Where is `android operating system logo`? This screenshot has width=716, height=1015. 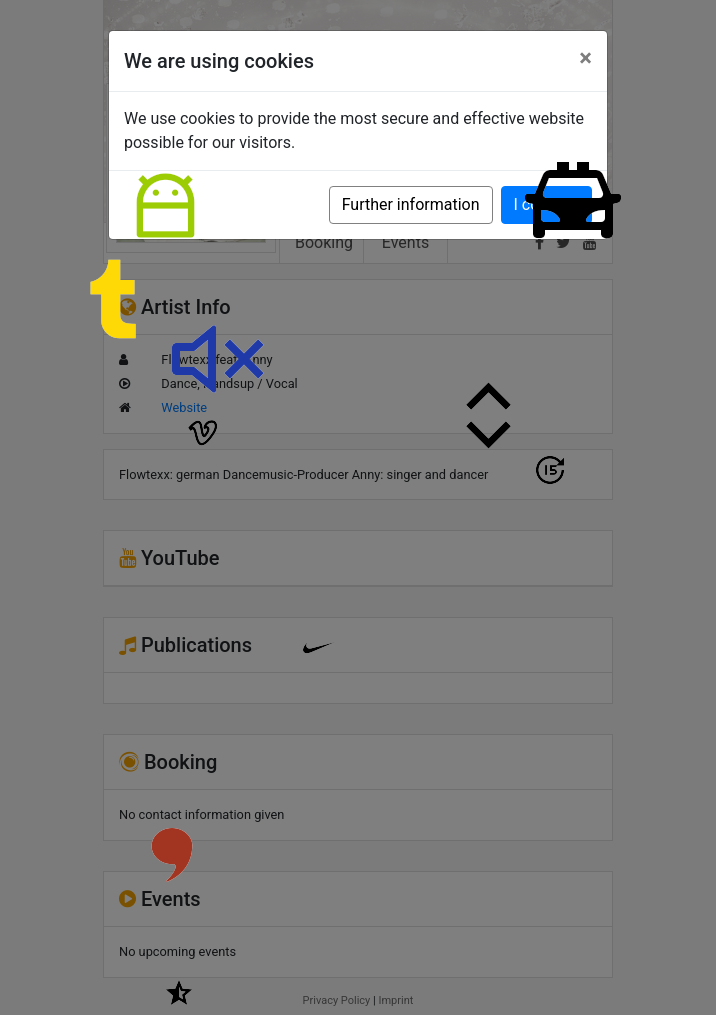 android operating system logo is located at coordinates (165, 205).